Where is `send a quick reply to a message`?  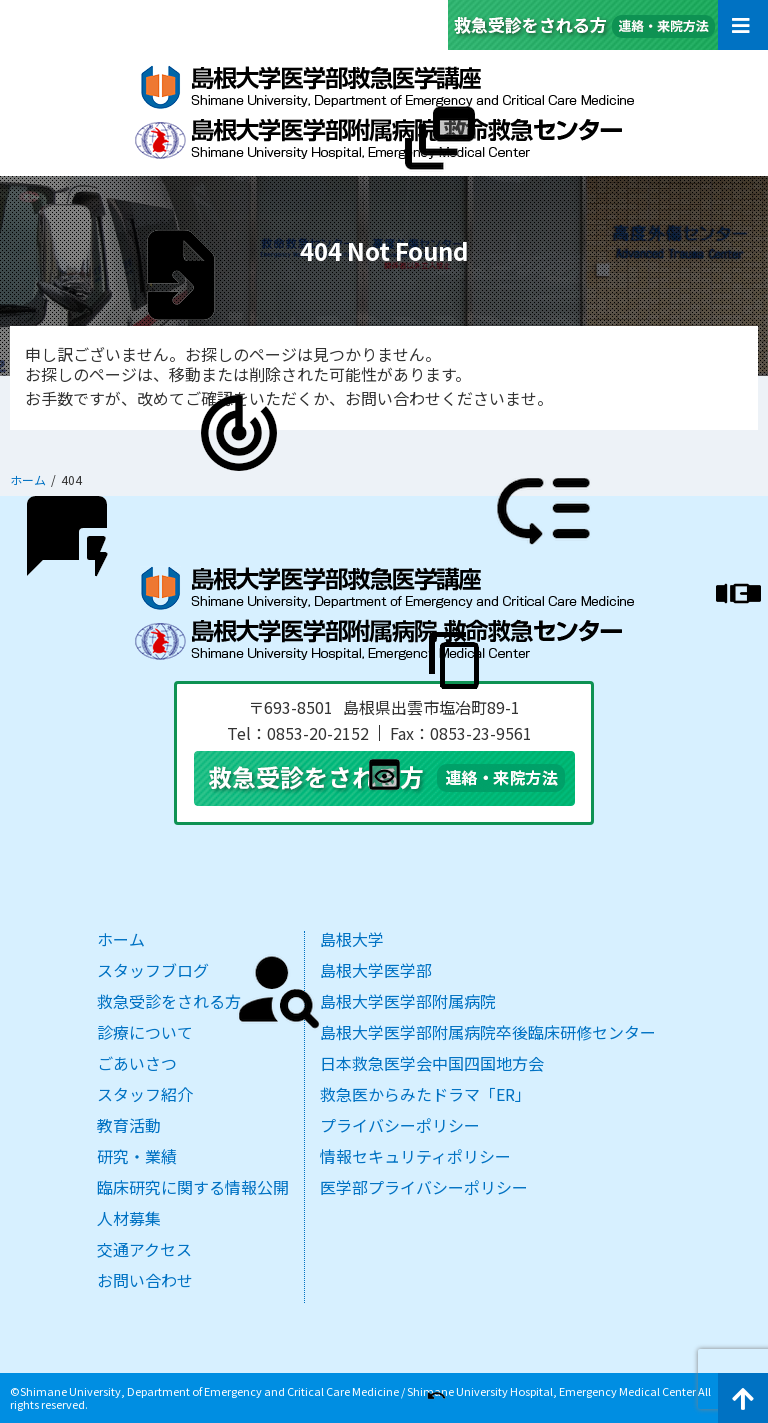
send a quick reply to a message is located at coordinates (67, 536).